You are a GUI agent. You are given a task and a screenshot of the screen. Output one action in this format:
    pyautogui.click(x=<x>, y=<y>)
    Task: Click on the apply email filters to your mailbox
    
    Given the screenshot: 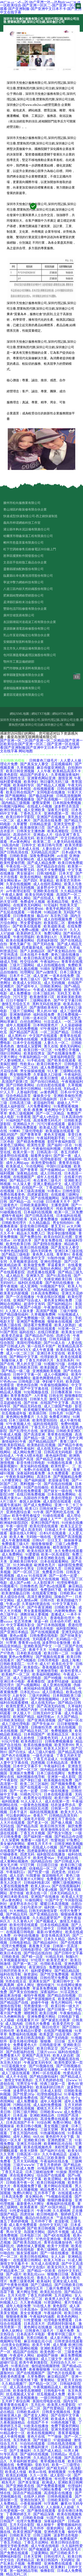 What is the action you would take?
    pyautogui.click(x=33, y=206)
    